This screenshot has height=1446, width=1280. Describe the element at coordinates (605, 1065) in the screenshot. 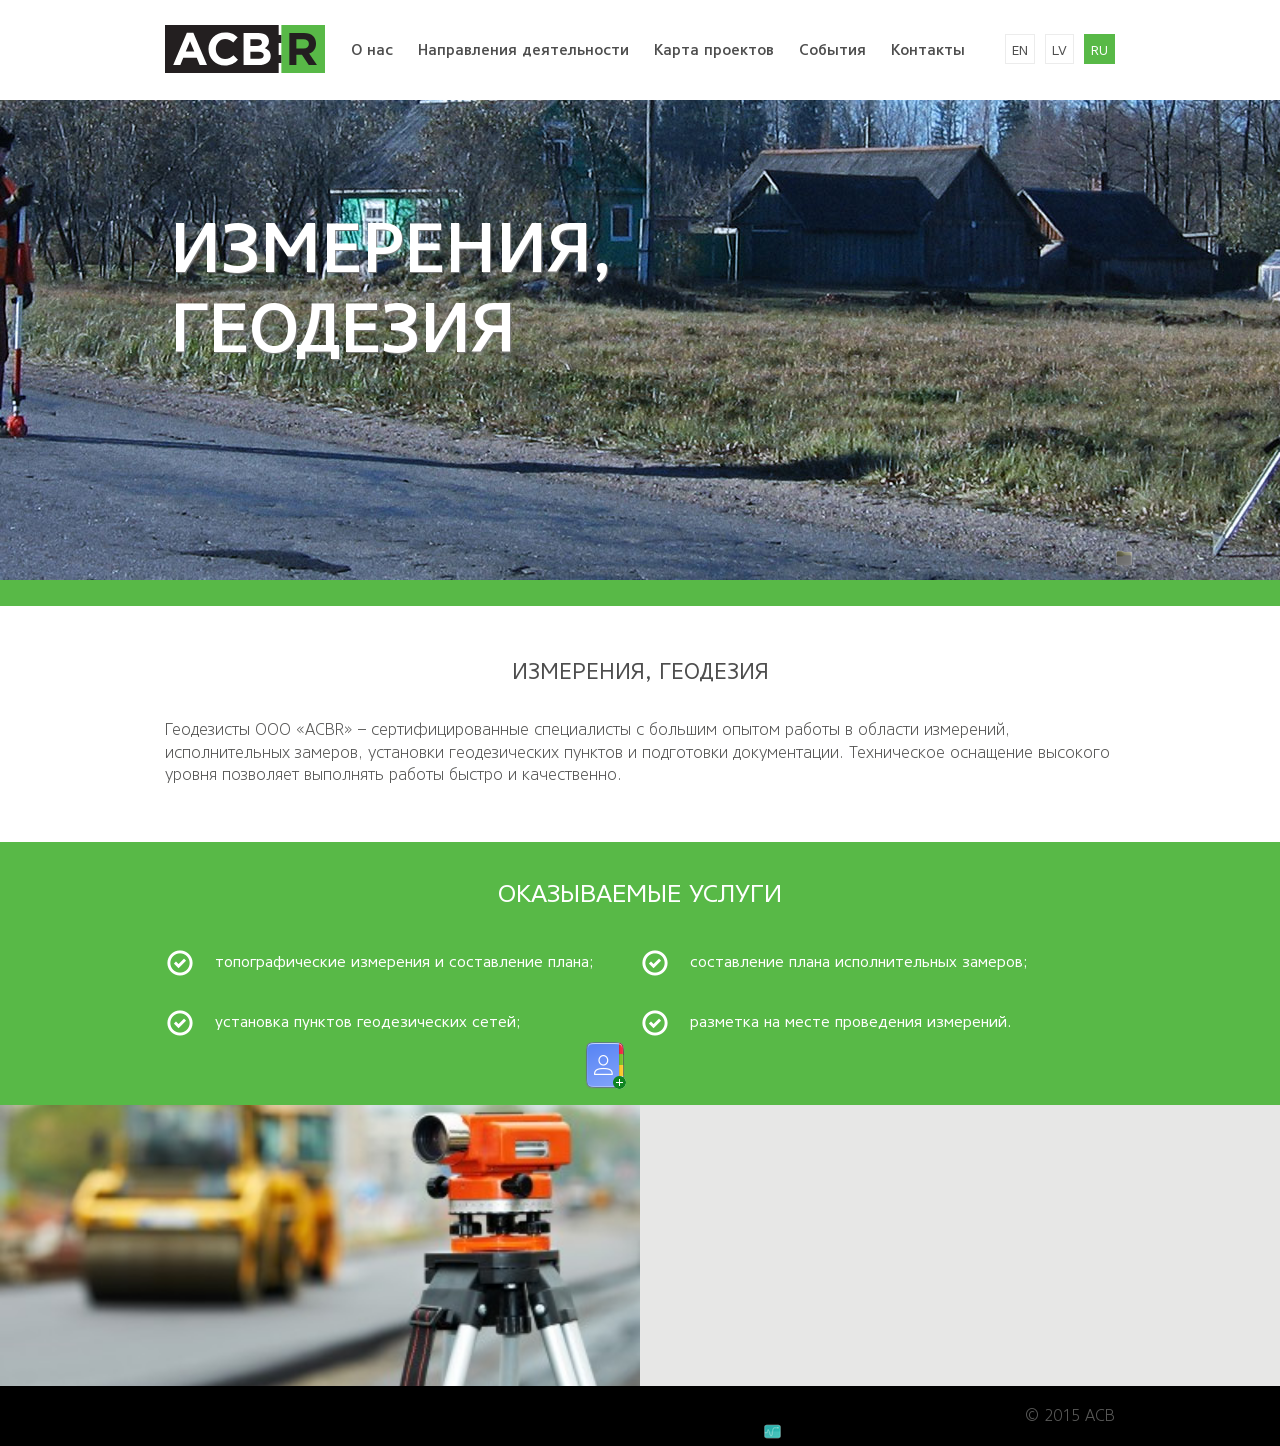

I see `add a new contact` at that location.